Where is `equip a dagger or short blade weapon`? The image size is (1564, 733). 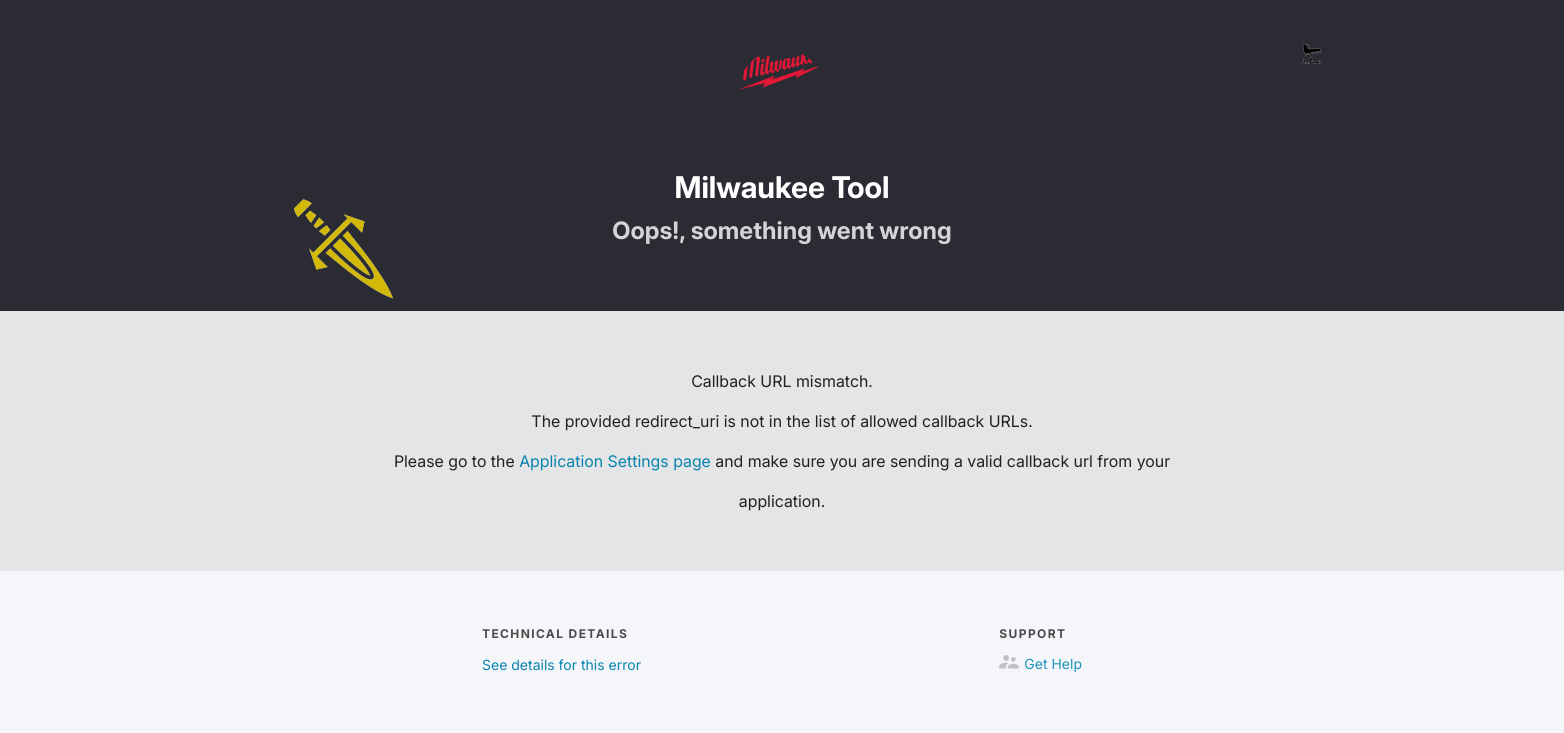 equip a dagger or short blade weapon is located at coordinates (343, 249).